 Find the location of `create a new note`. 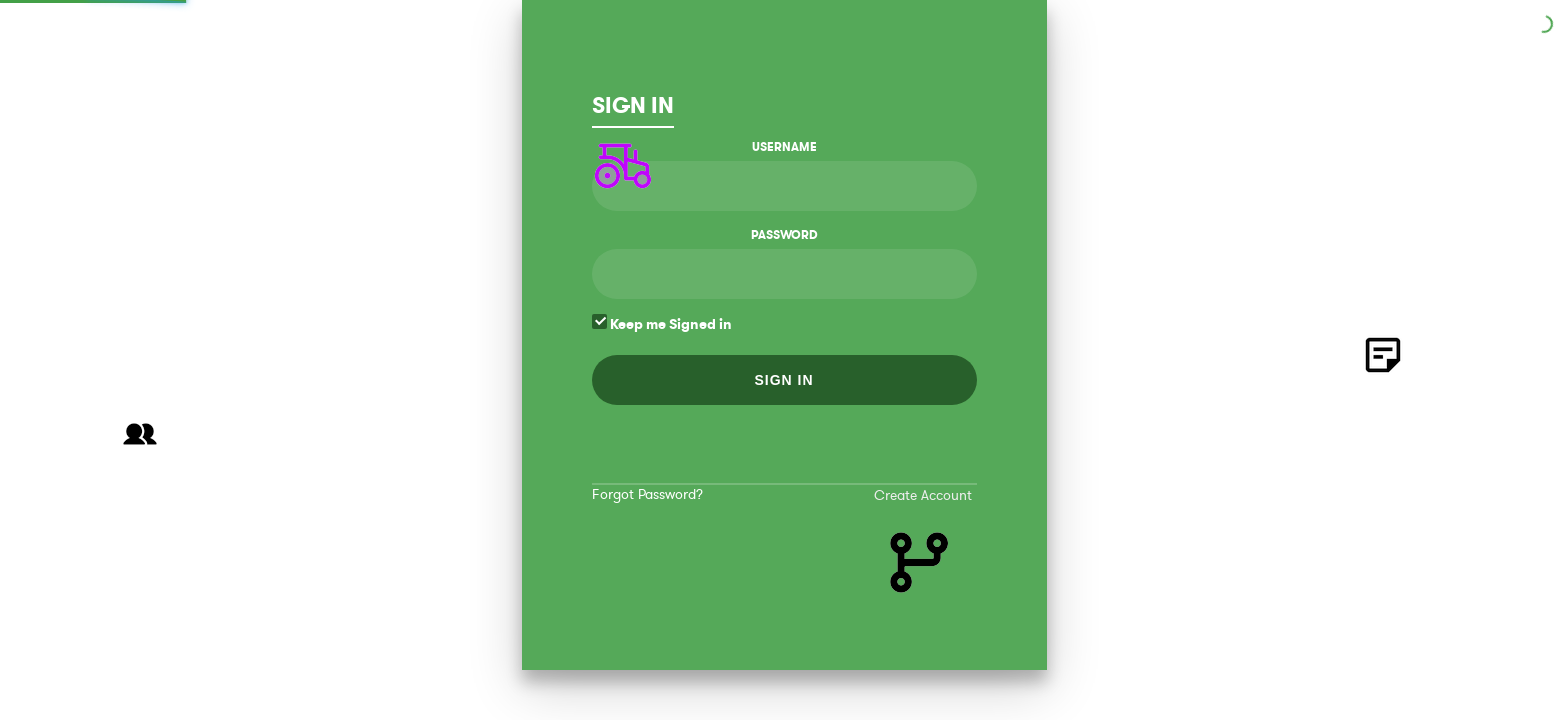

create a new note is located at coordinates (1383, 355).